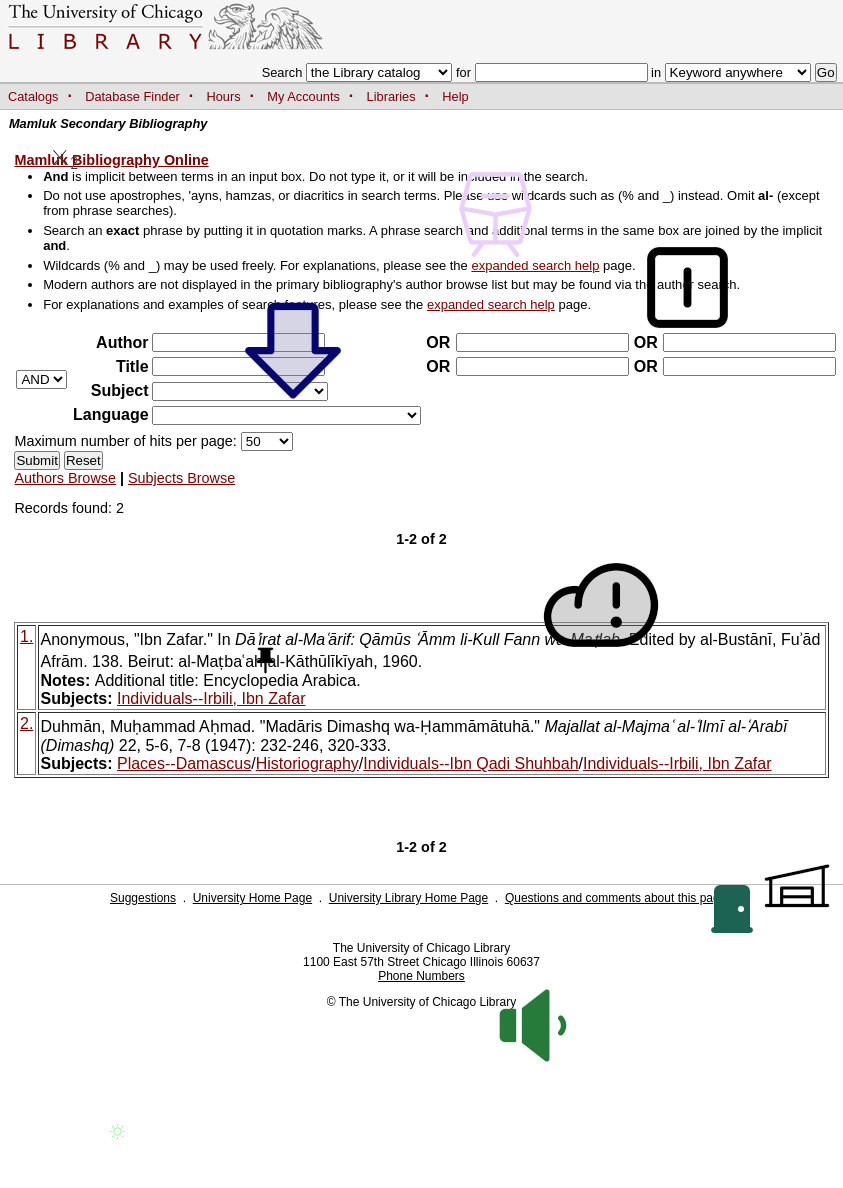  I want to click on cloud storage warning or issue detected, so click(601, 605).